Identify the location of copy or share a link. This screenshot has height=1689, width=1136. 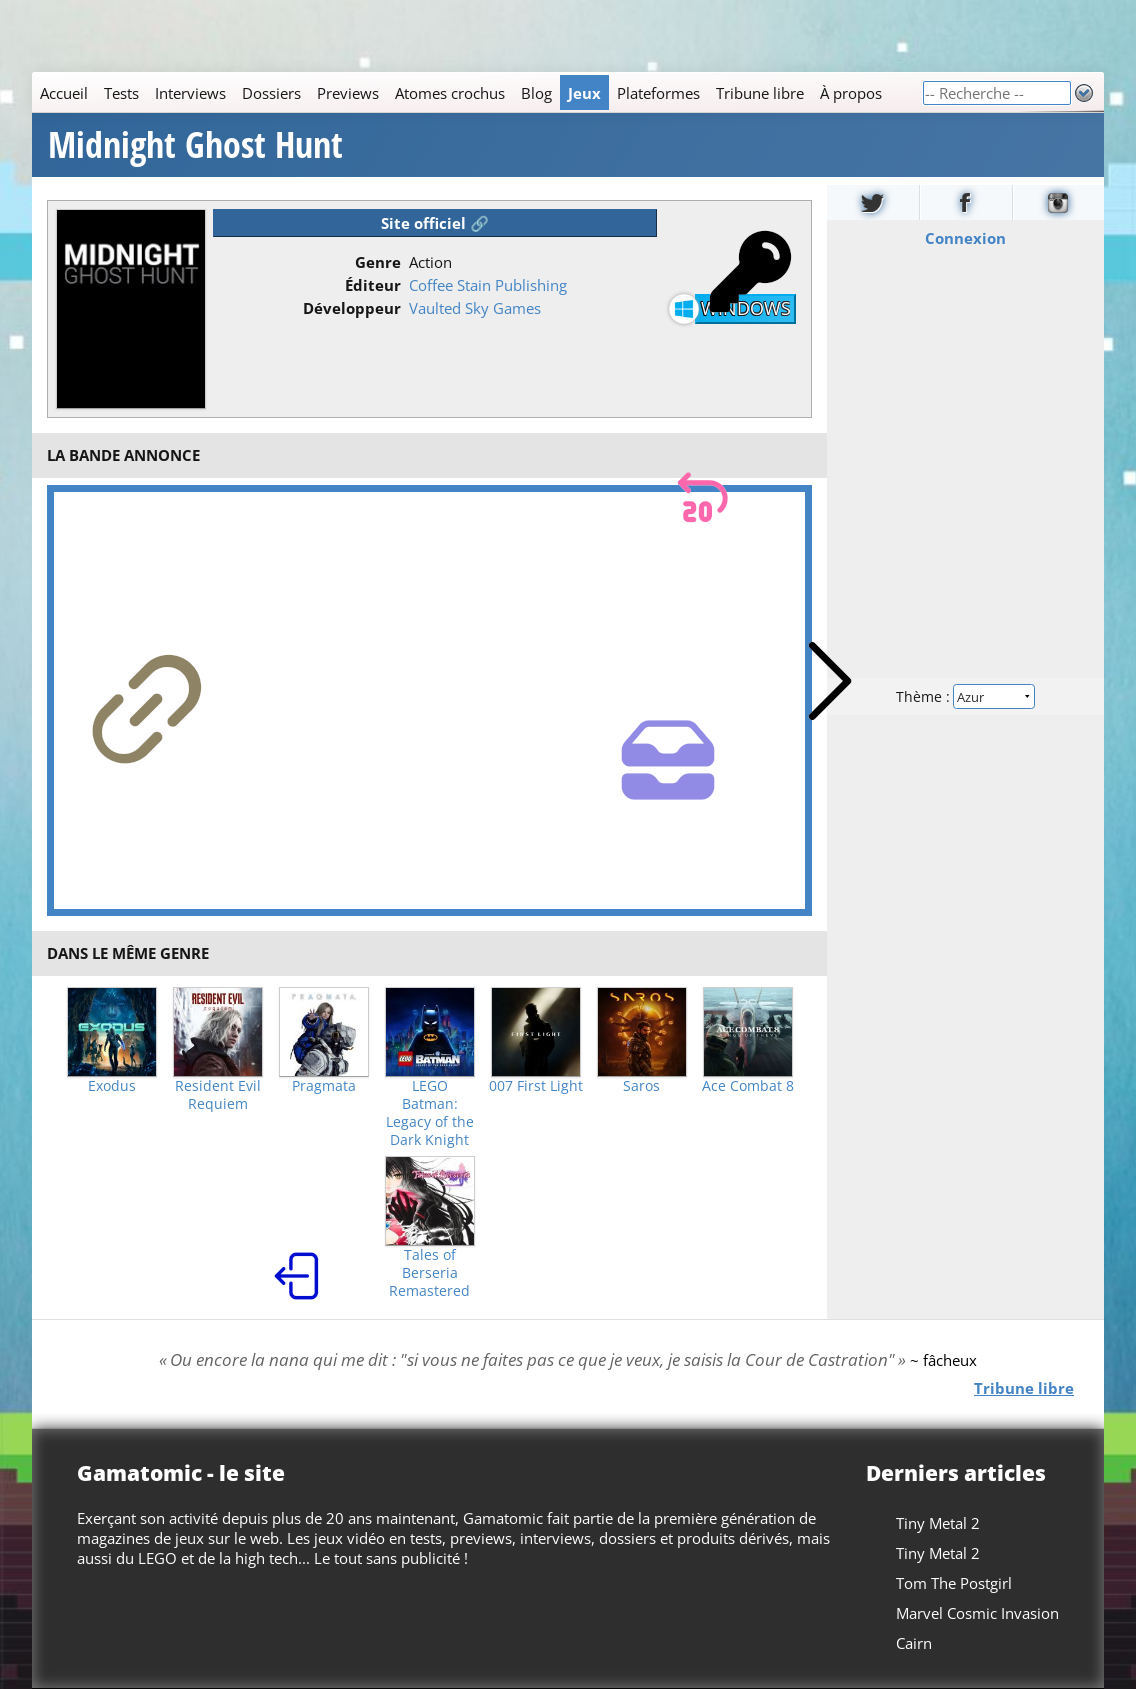
(145, 710).